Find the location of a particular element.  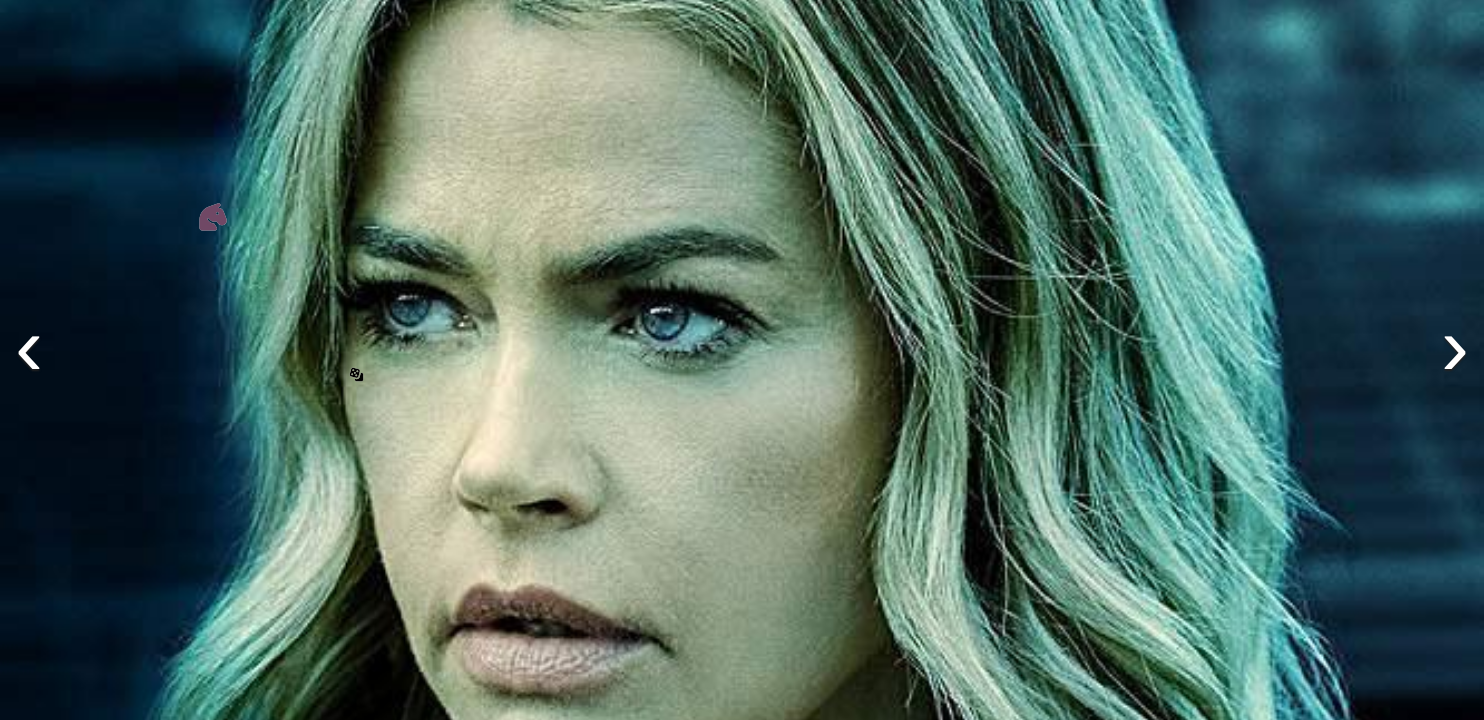

randomize or shuffle content is located at coordinates (356, 374).